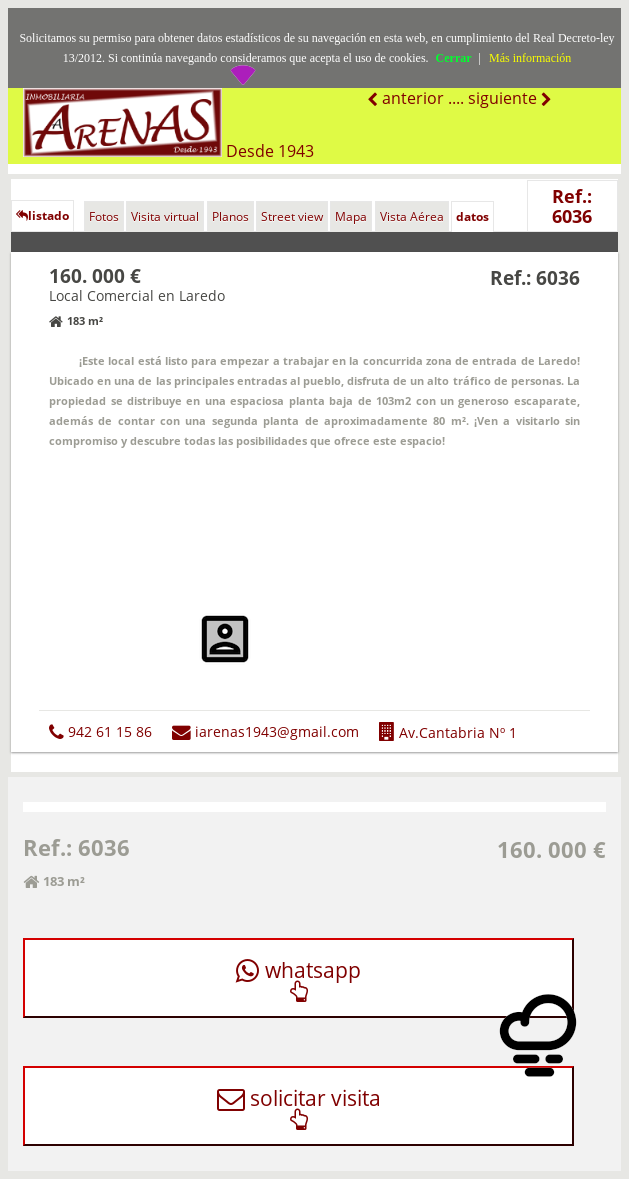 The height and width of the screenshot is (1179, 629). What do you see at coordinates (243, 75) in the screenshot?
I see `indicates strong wifi signal strength` at bounding box center [243, 75].